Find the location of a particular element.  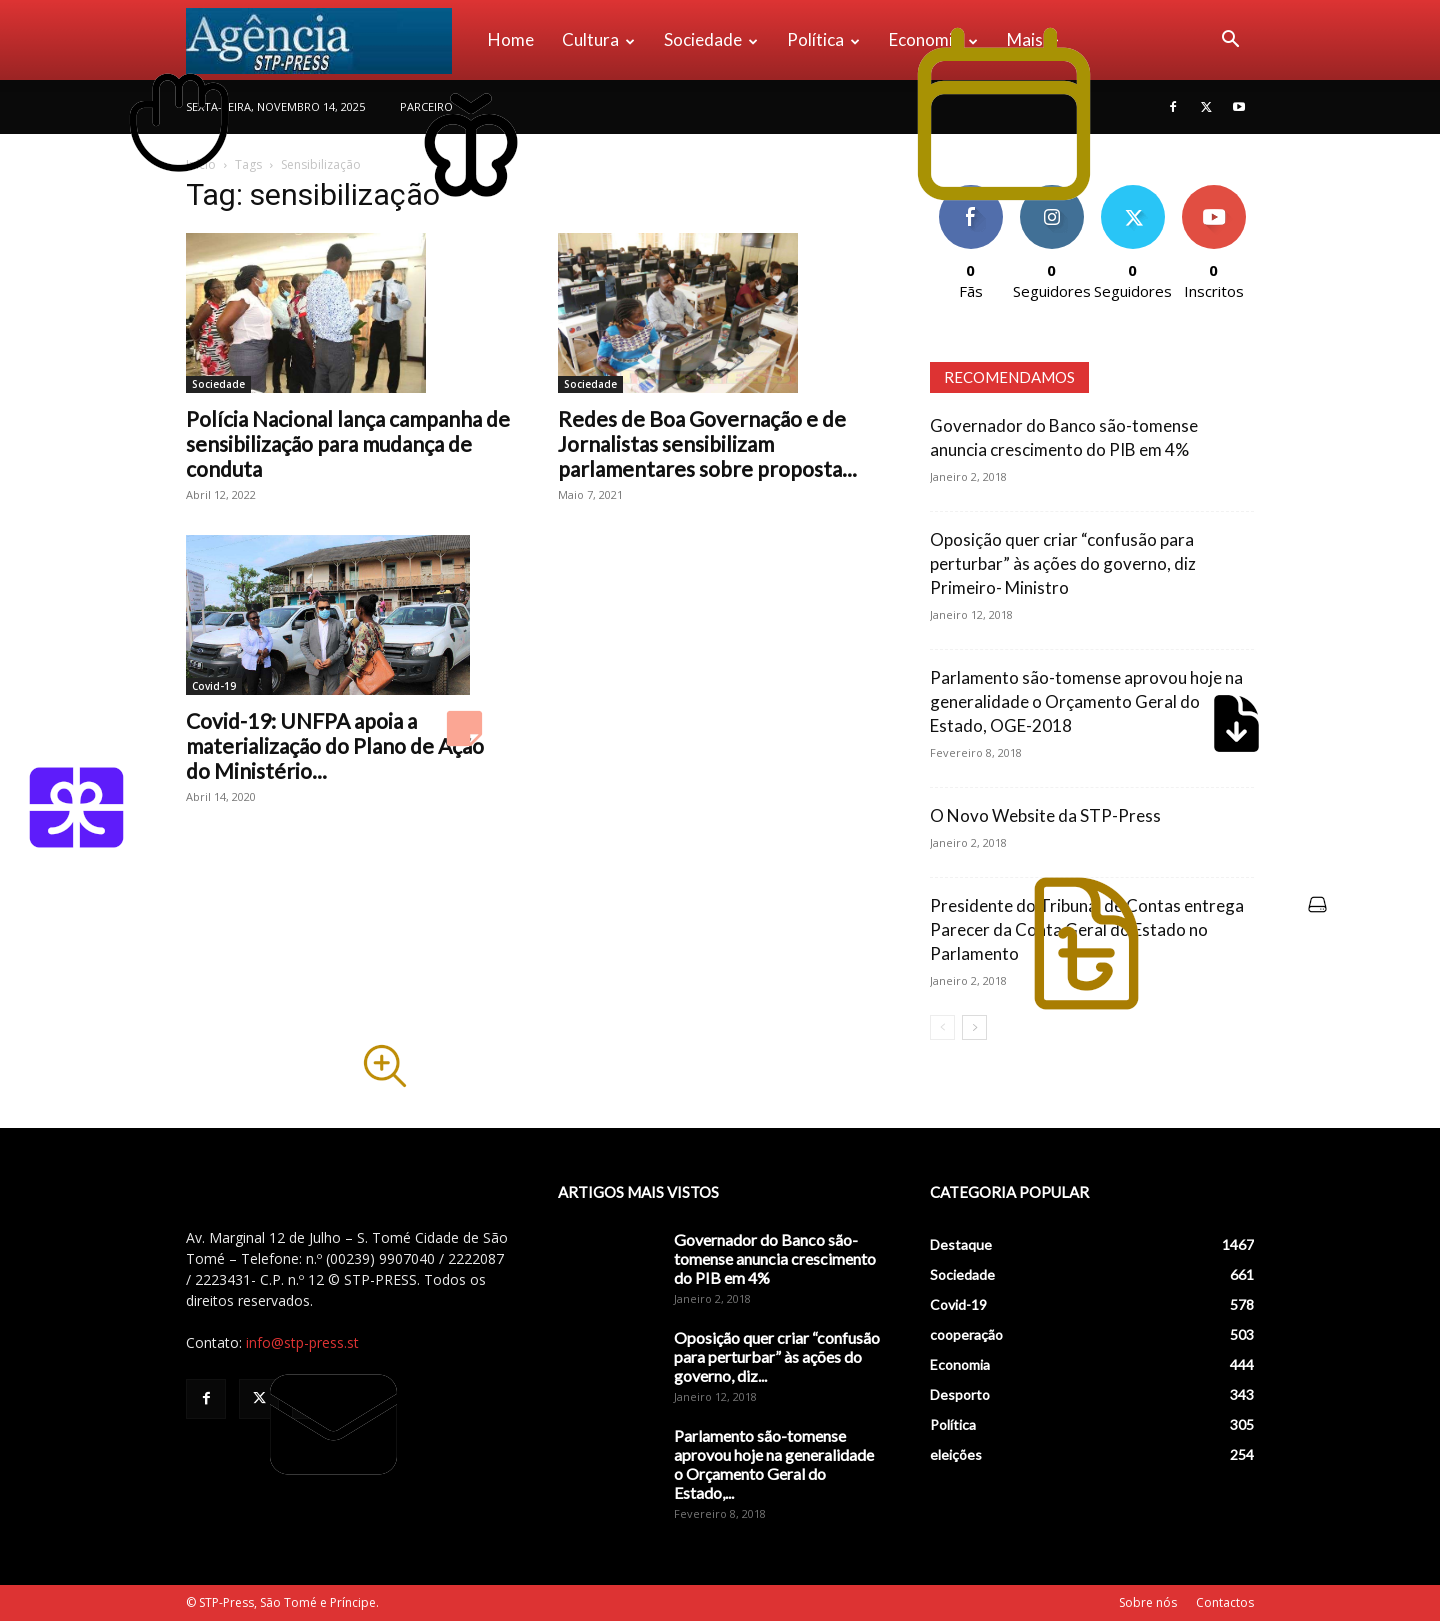

zoom in on content is located at coordinates (385, 1066).